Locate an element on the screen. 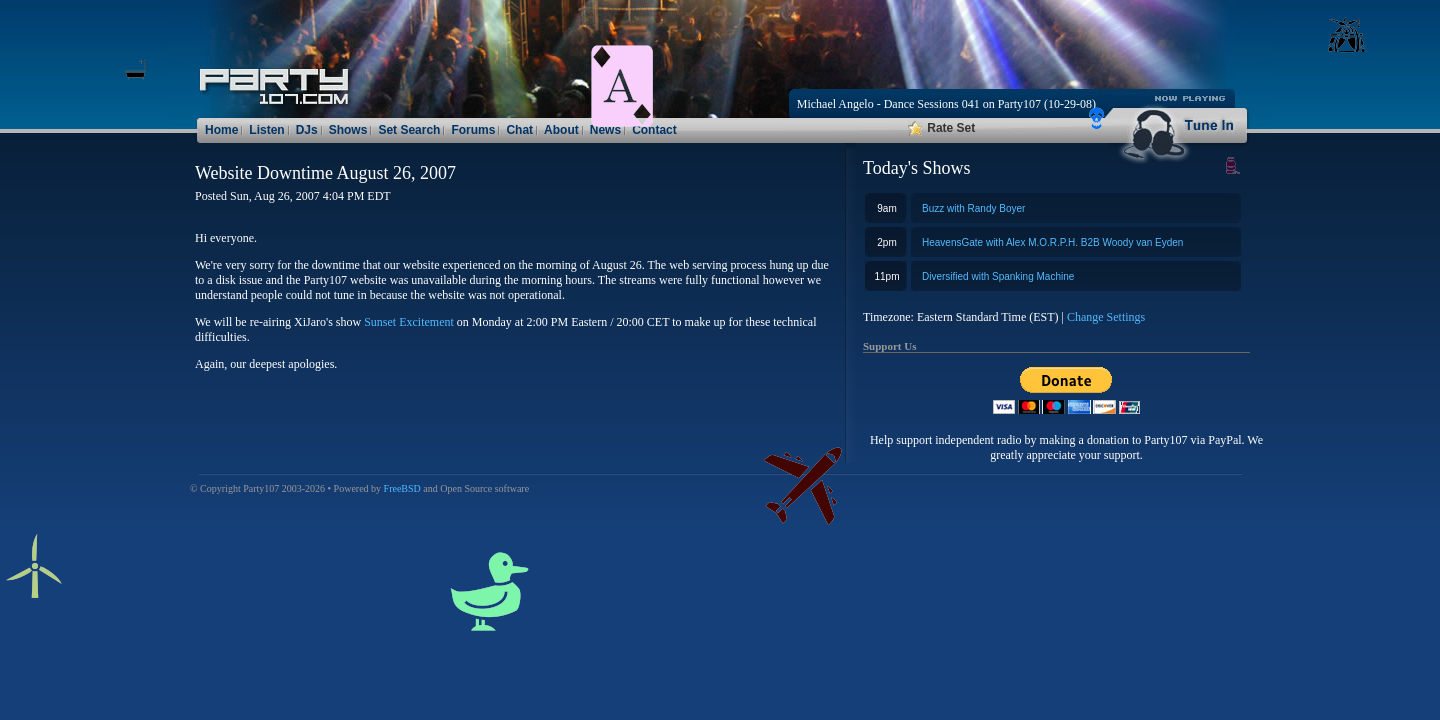 This screenshot has width=1440, height=720. play a card game or access casino games is located at coordinates (622, 86).